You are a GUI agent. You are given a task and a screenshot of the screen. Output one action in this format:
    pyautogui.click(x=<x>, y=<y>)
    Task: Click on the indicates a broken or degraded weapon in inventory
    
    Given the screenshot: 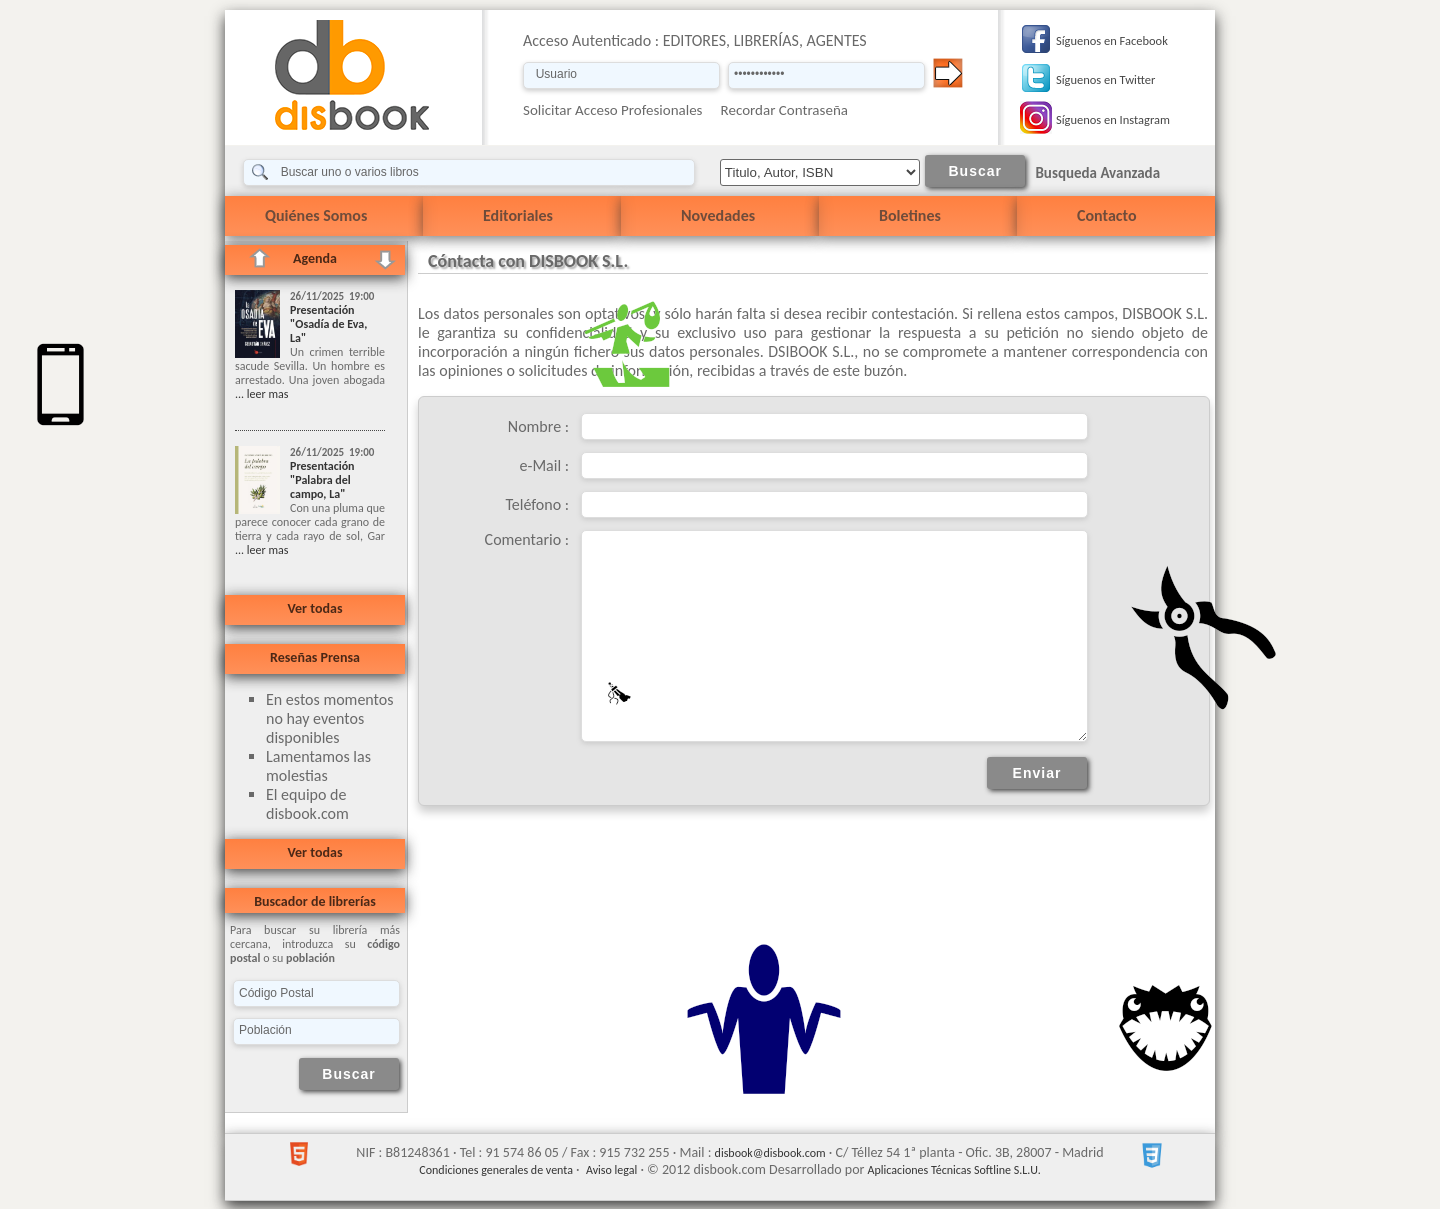 What is the action you would take?
    pyautogui.click(x=619, y=693)
    